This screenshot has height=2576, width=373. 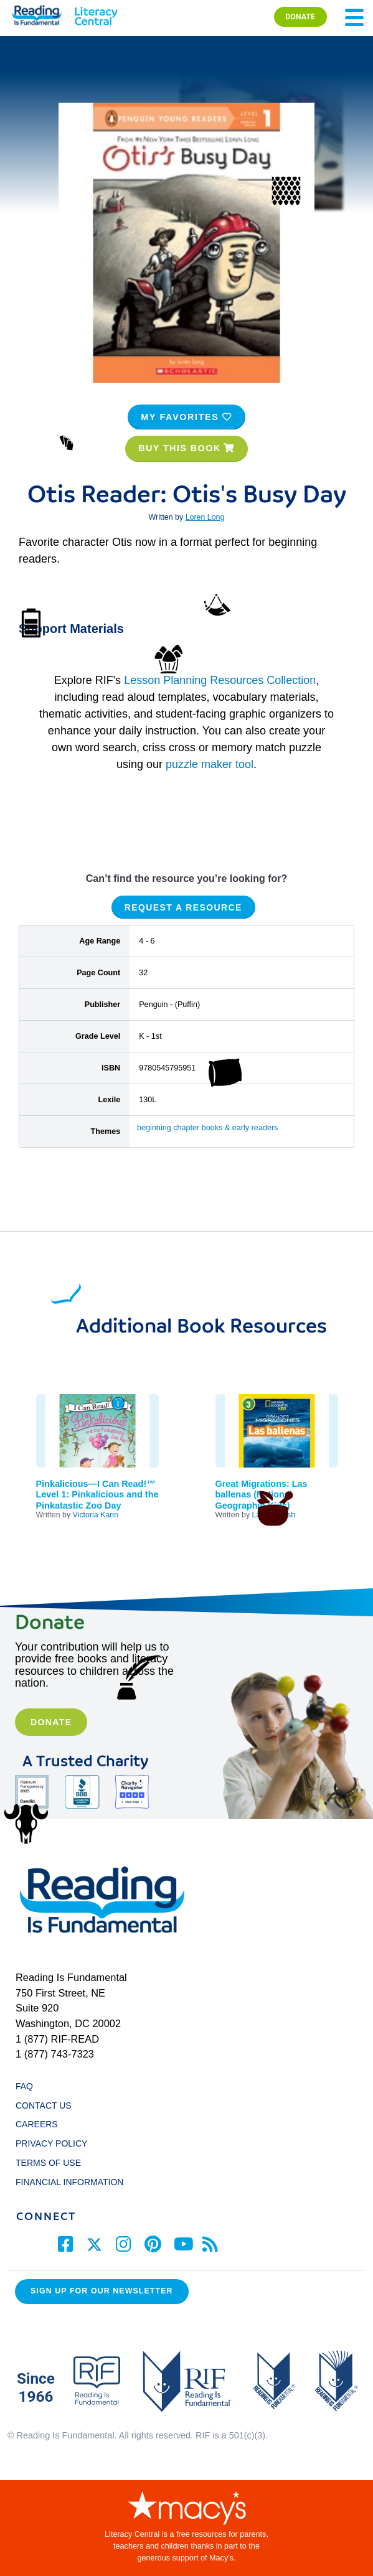 I want to click on indicates battery level at 75% charge, so click(x=31, y=623).